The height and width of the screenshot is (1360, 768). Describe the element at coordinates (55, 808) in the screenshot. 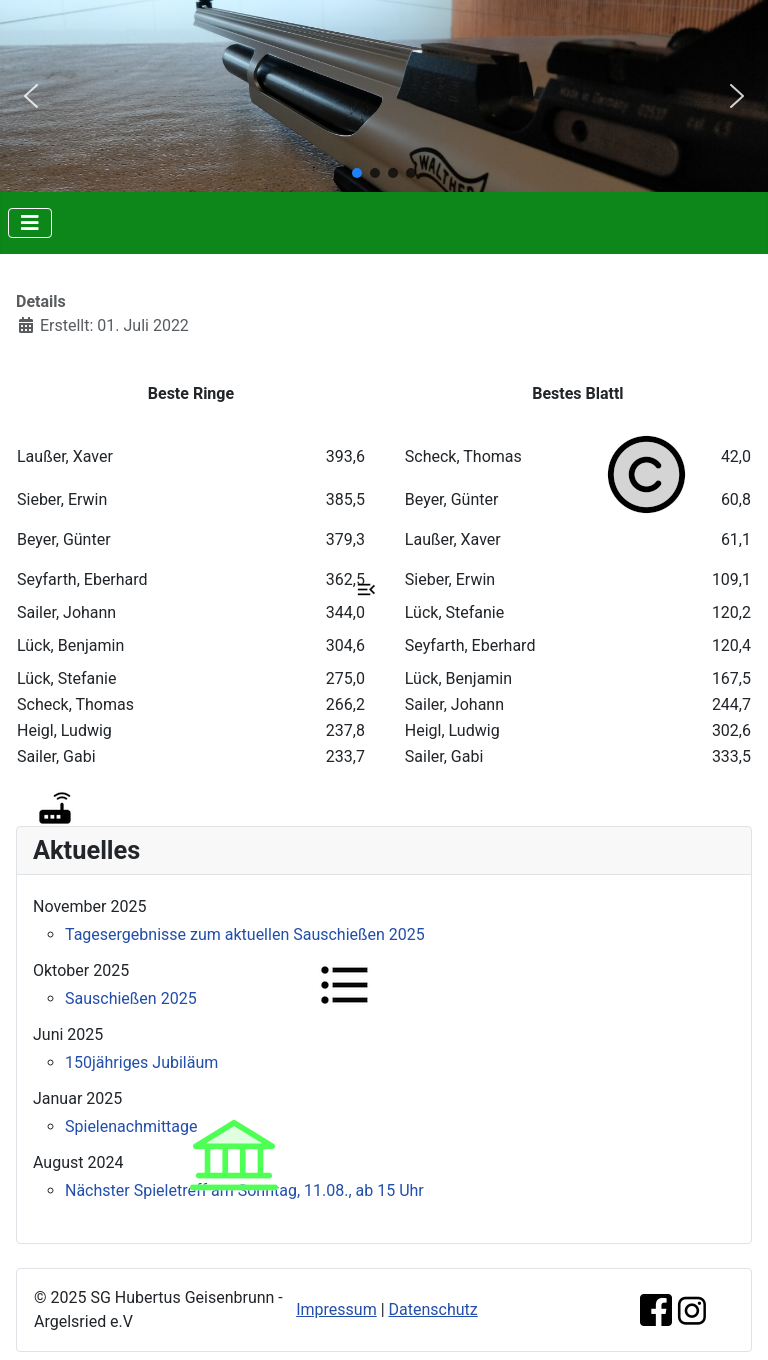

I see `access router or network settings` at that location.